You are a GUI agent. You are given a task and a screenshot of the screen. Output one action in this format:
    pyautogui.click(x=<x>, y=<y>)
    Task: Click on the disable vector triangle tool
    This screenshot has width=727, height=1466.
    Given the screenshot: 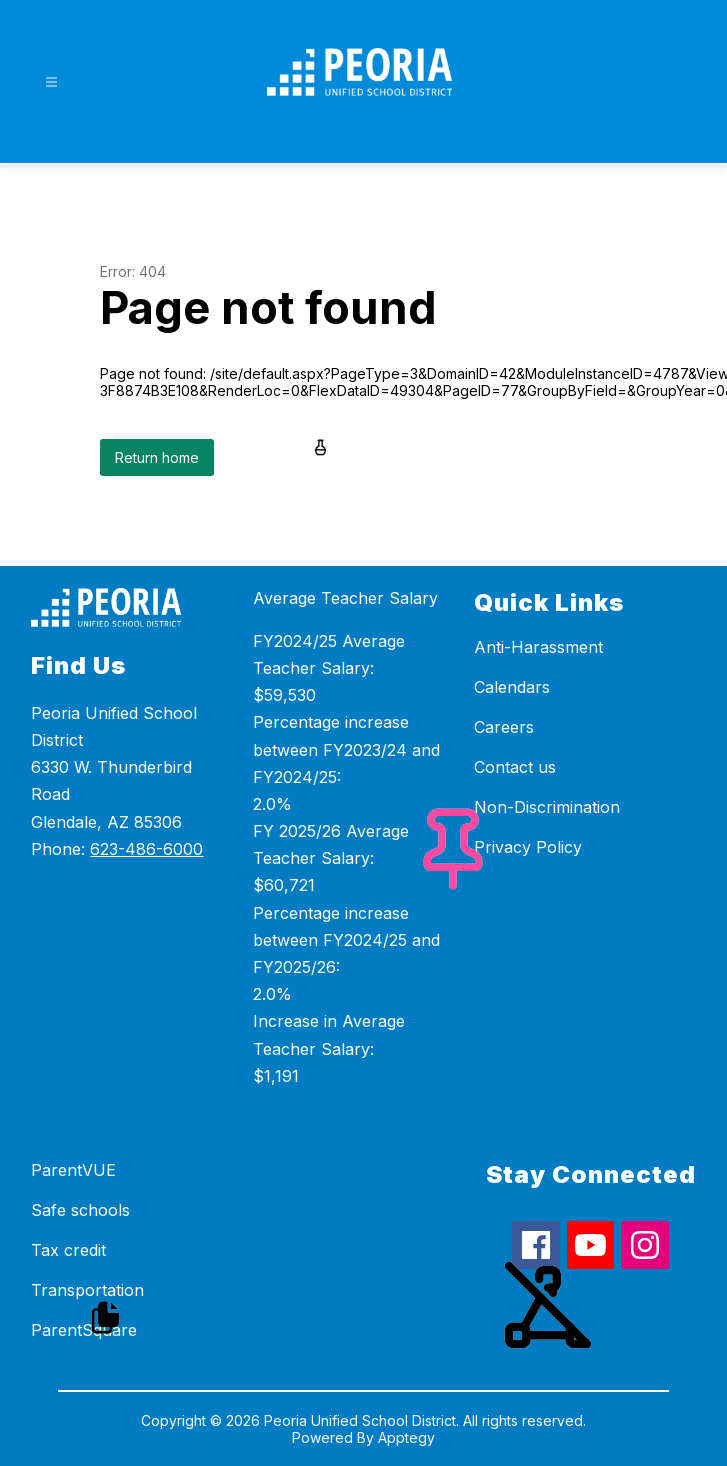 What is the action you would take?
    pyautogui.click(x=548, y=1305)
    